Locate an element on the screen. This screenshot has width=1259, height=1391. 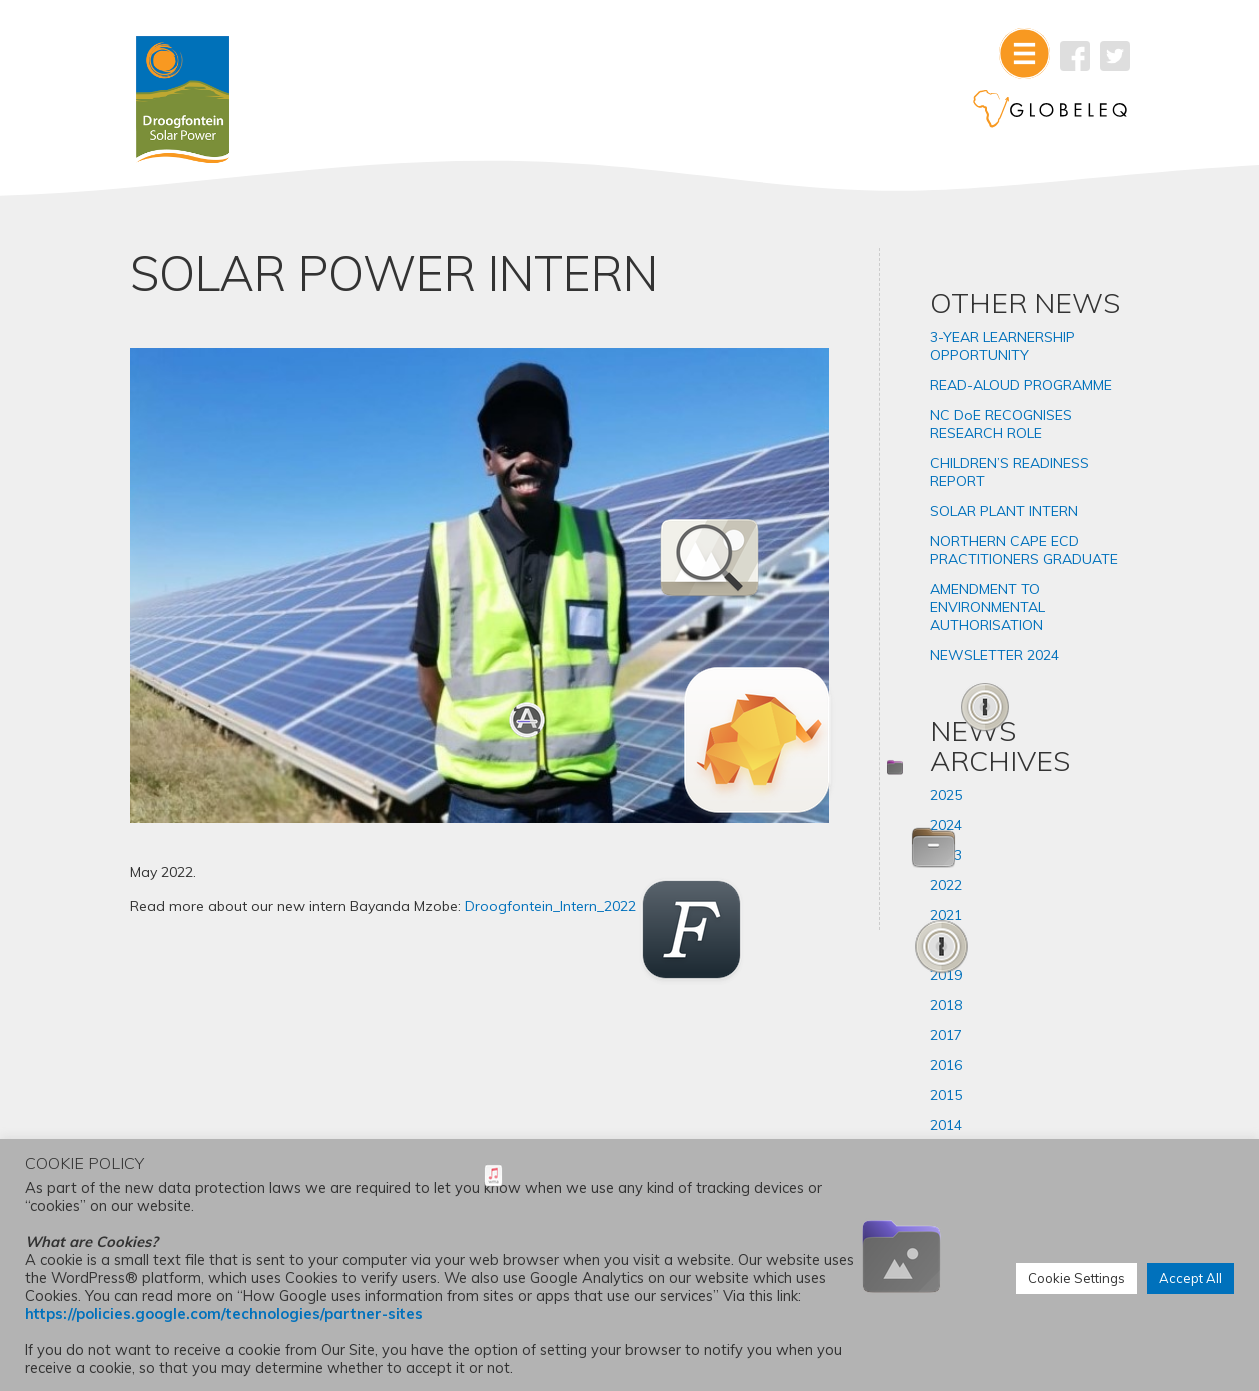
open font management app is located at coordinates (691, 929).